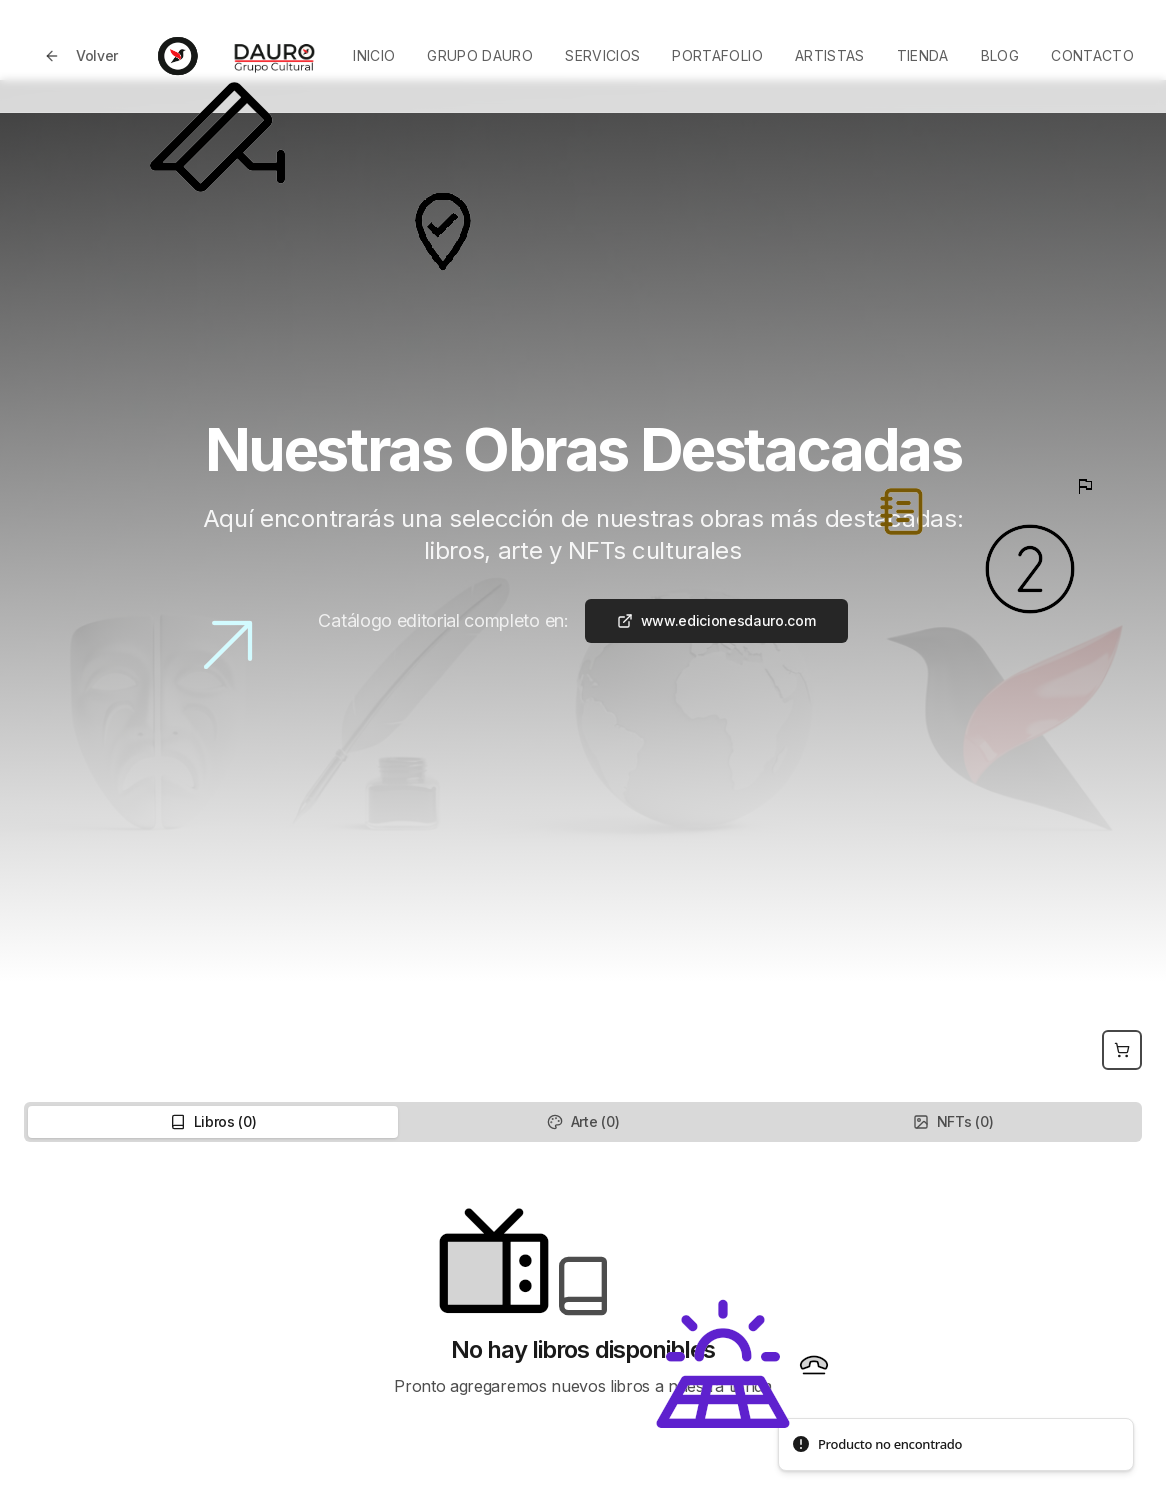 This screenshot has width=1166, height=1503. I want to click on indicates step two in a multi-step process, so click(1030, 569).